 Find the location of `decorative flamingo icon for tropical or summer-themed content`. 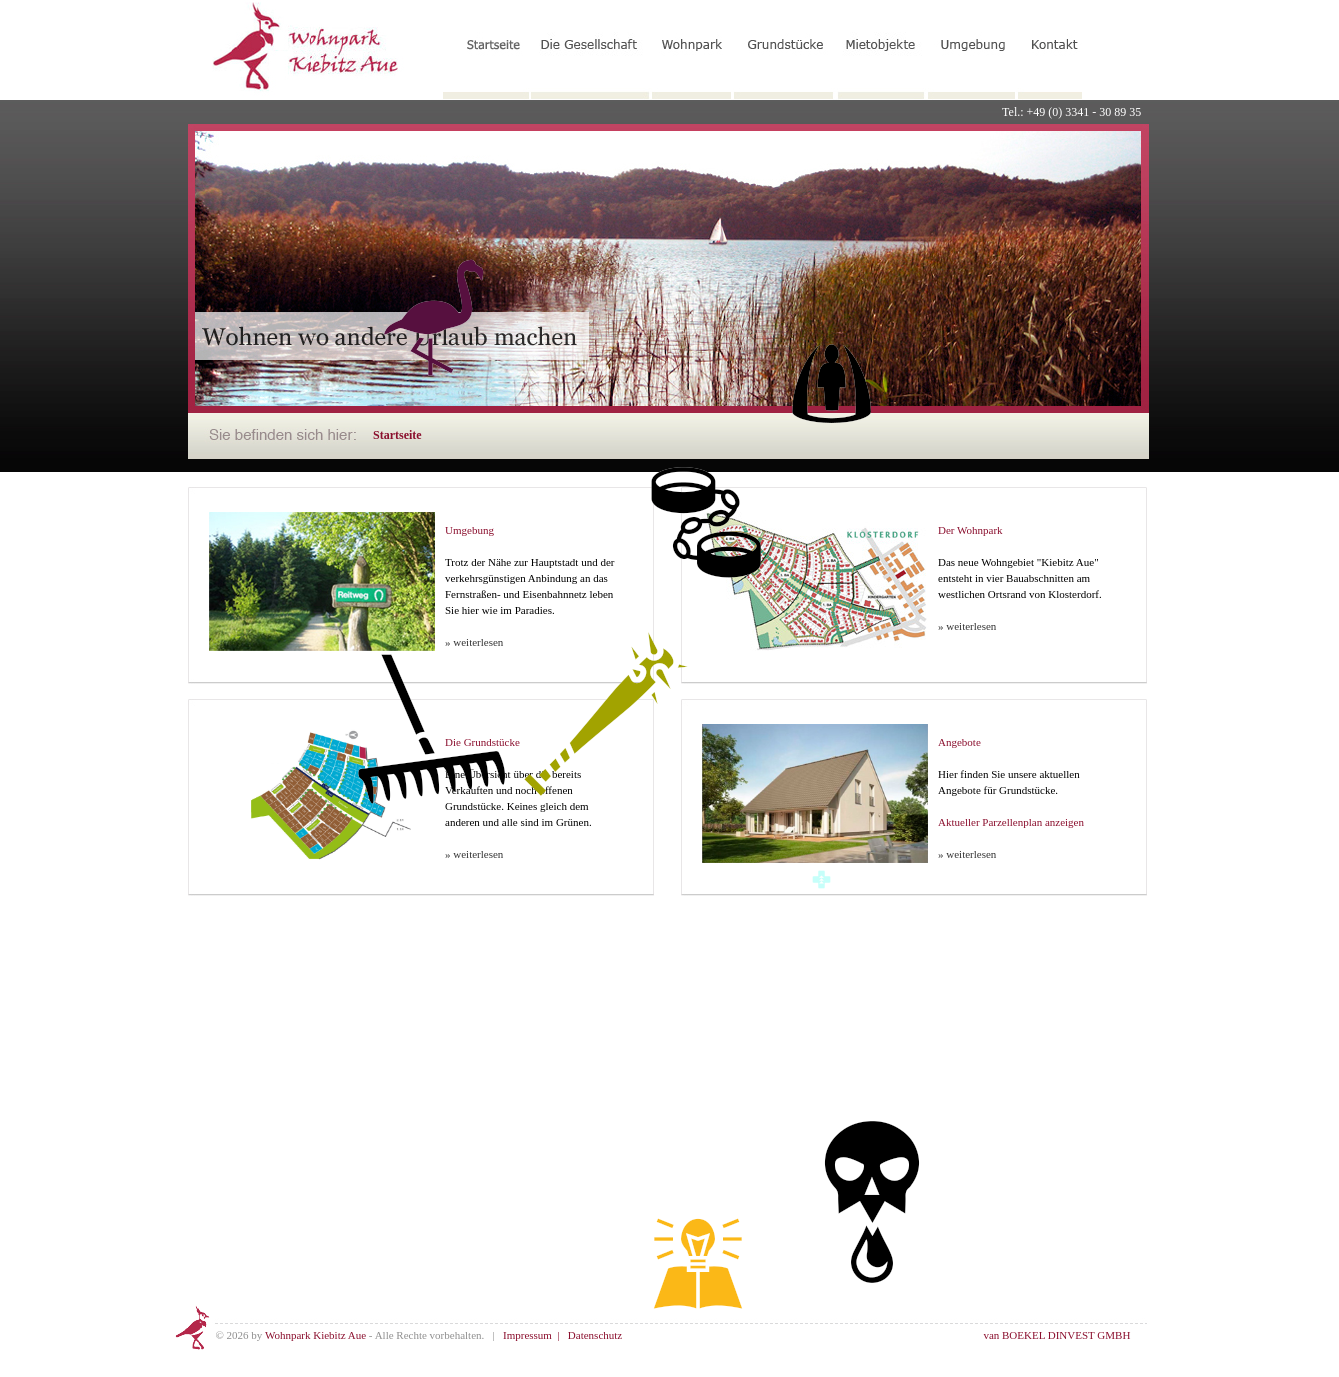

decorative flamingo icon for tropical or summer-themed content is located at coordinates (433, 317).